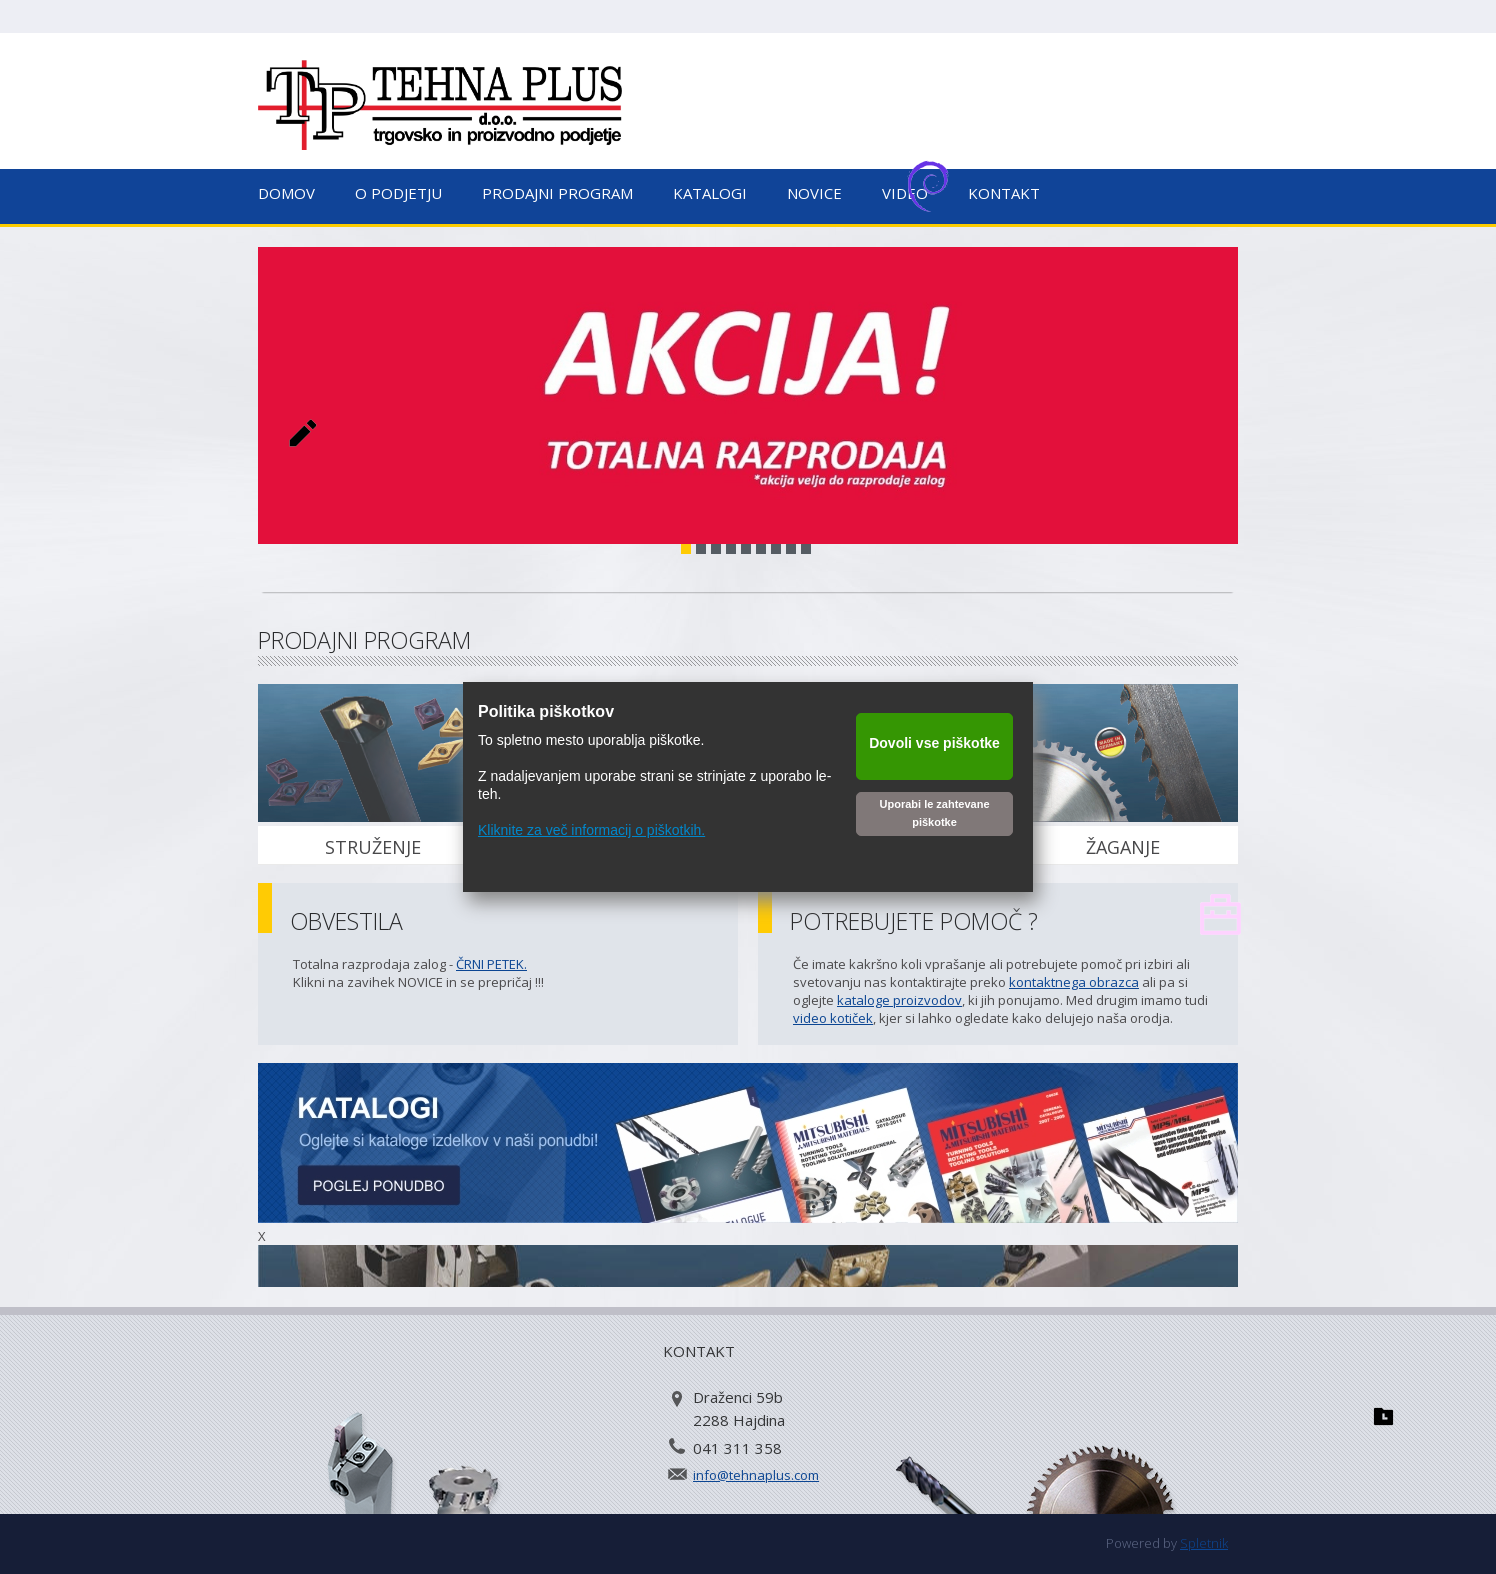 The image size is (1496, 1574). Describe the element at coordinates (1220, 916) in the screenshot. I see `access work or business documents` at that location.